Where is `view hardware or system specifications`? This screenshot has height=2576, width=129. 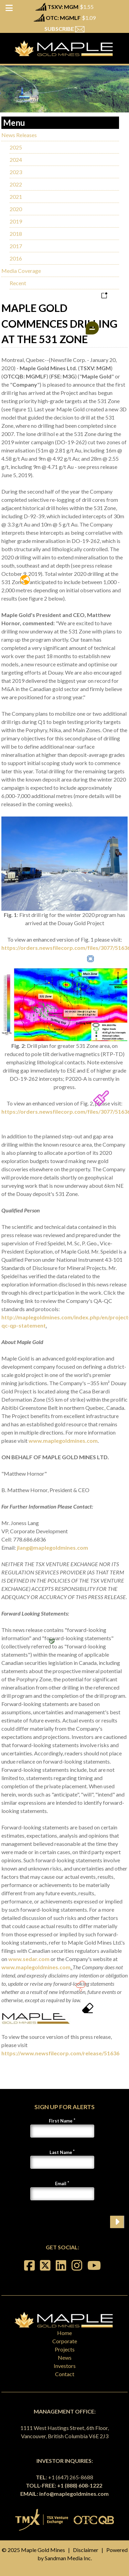
view hardware or system specifications is located at coordinates (90, 959).